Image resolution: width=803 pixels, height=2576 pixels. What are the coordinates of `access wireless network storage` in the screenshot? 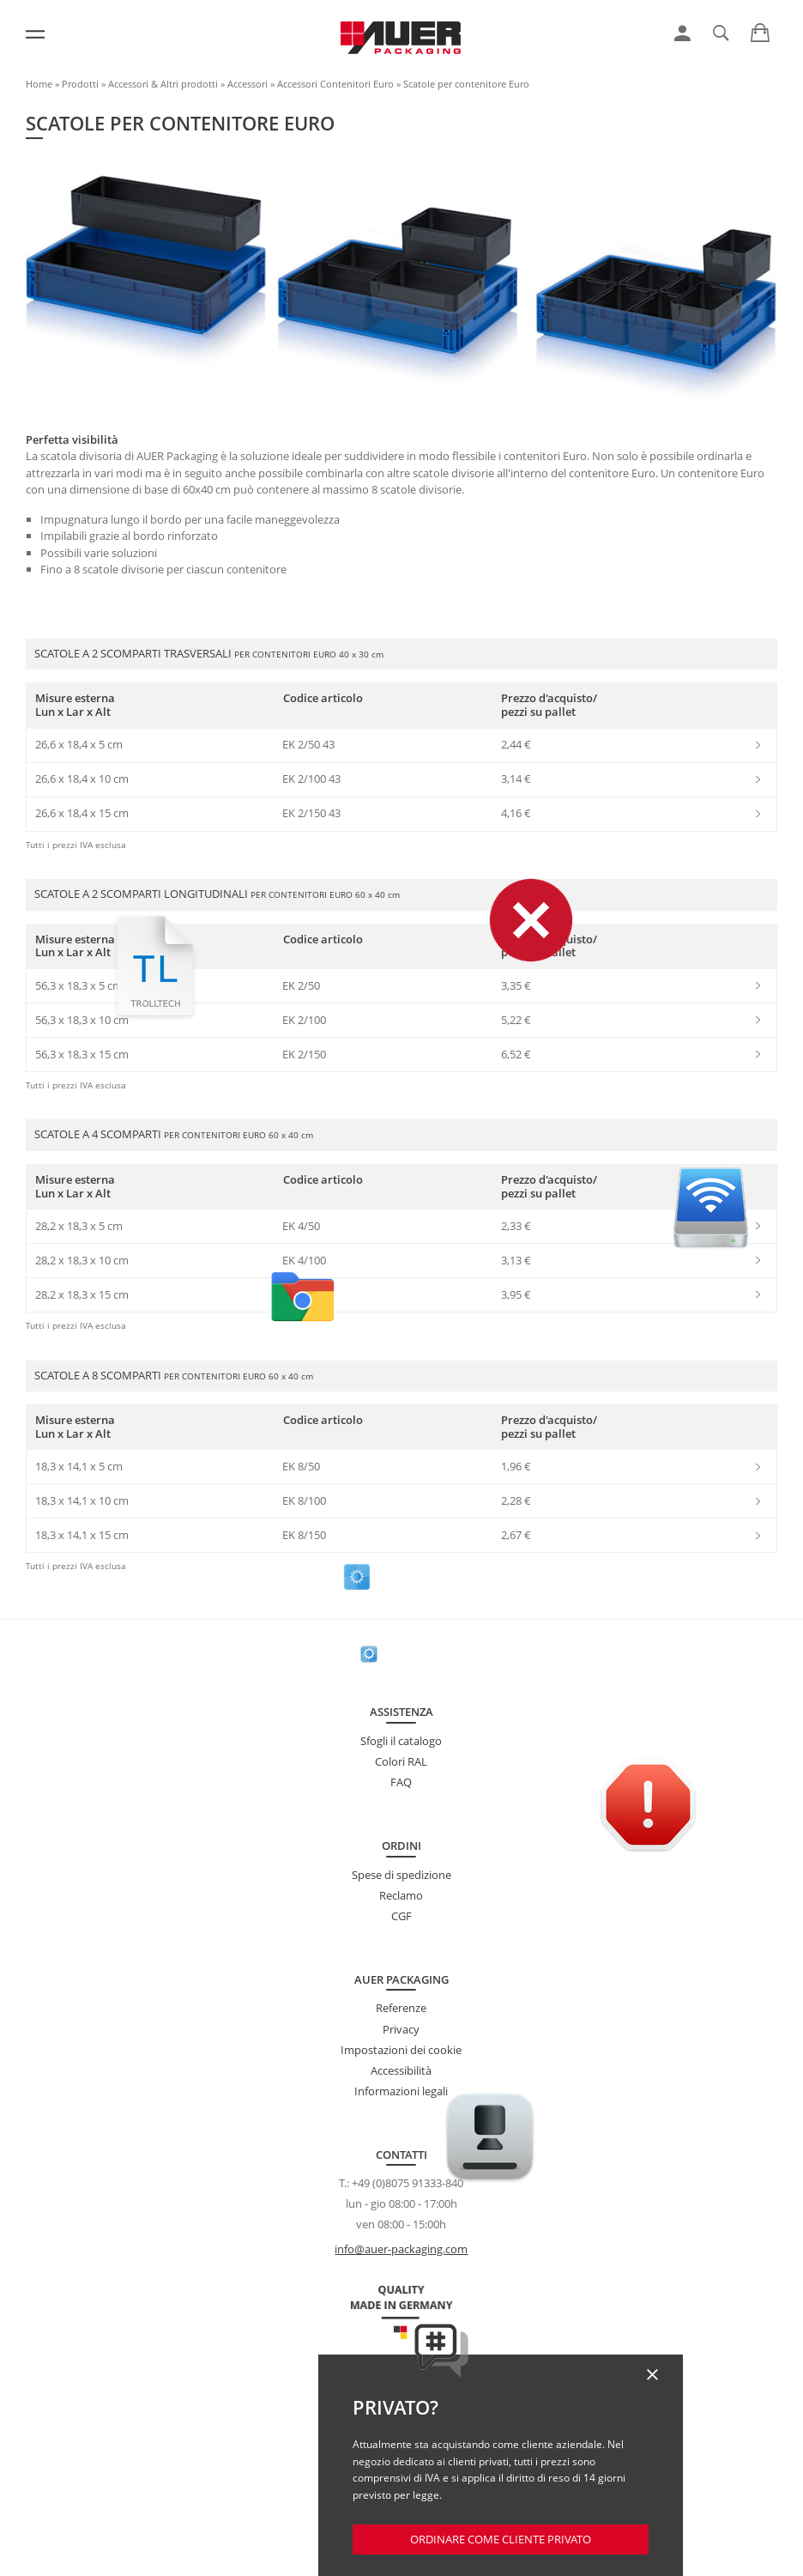 It's located at (710, 1209).